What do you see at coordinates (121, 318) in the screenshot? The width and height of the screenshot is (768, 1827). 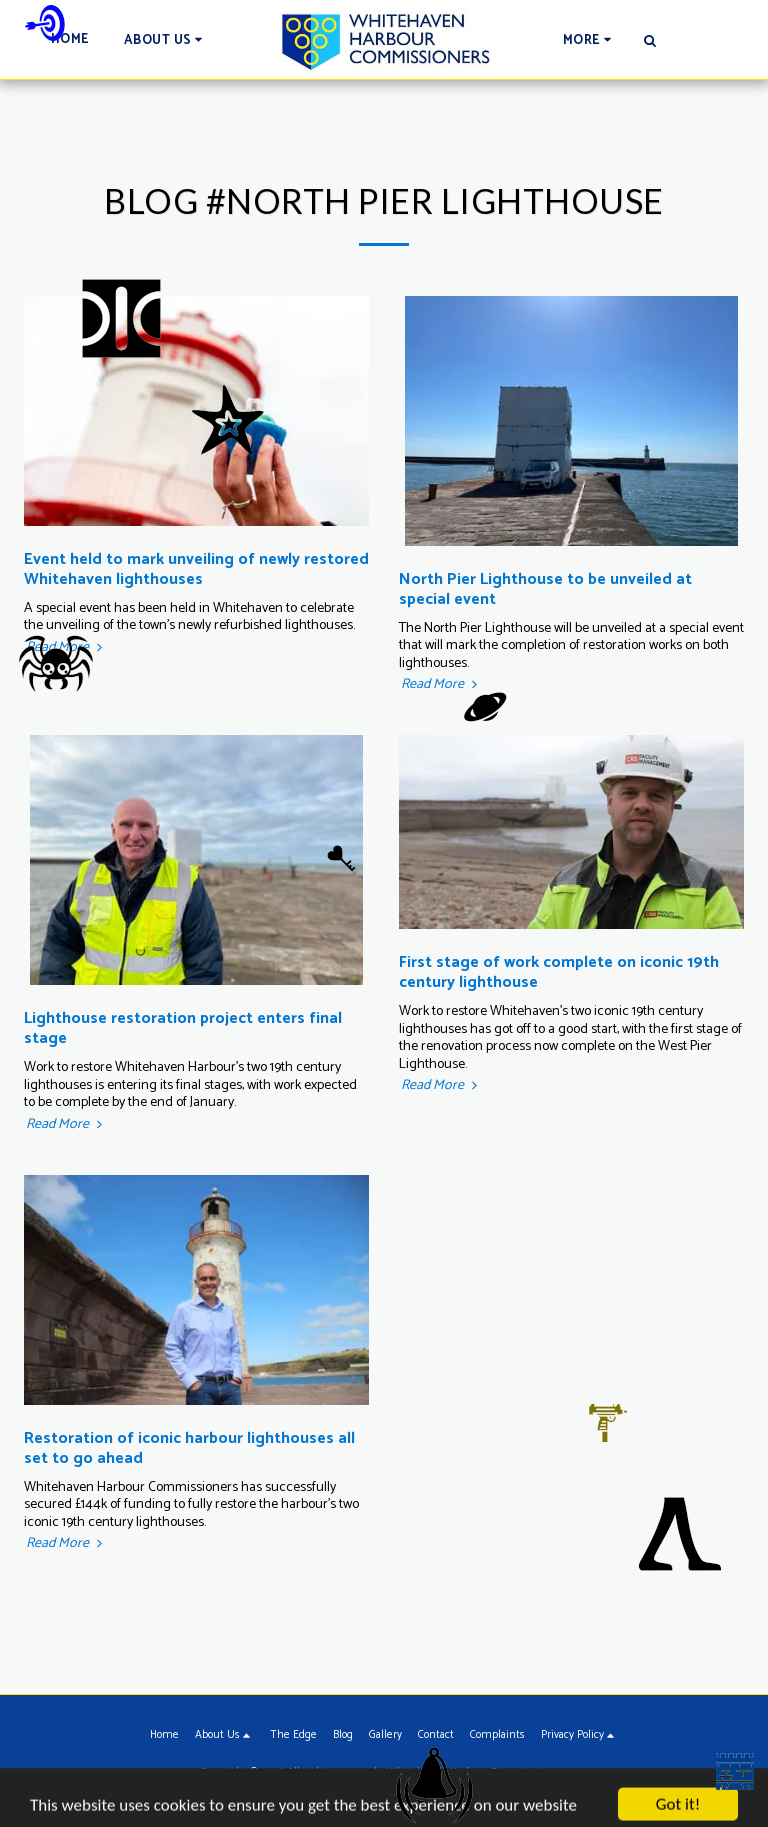 I see `abstract game logo or brand icon` at bounding box center [121, 318].